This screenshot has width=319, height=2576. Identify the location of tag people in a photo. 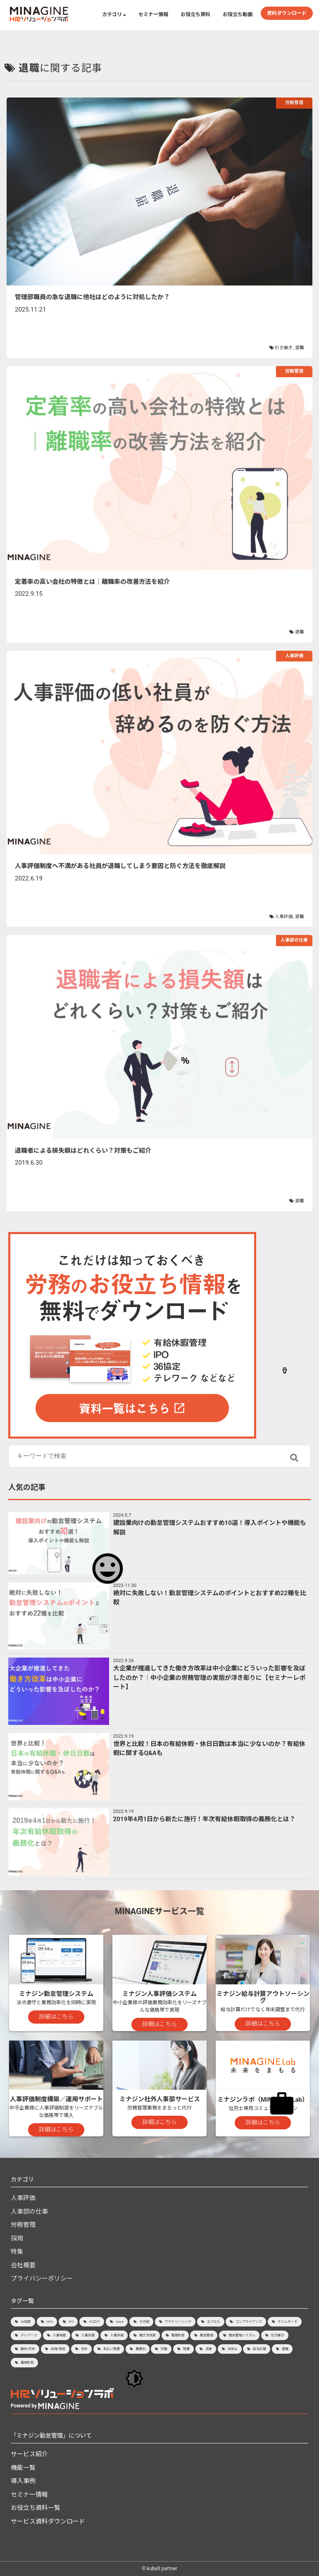
(107, 1568).